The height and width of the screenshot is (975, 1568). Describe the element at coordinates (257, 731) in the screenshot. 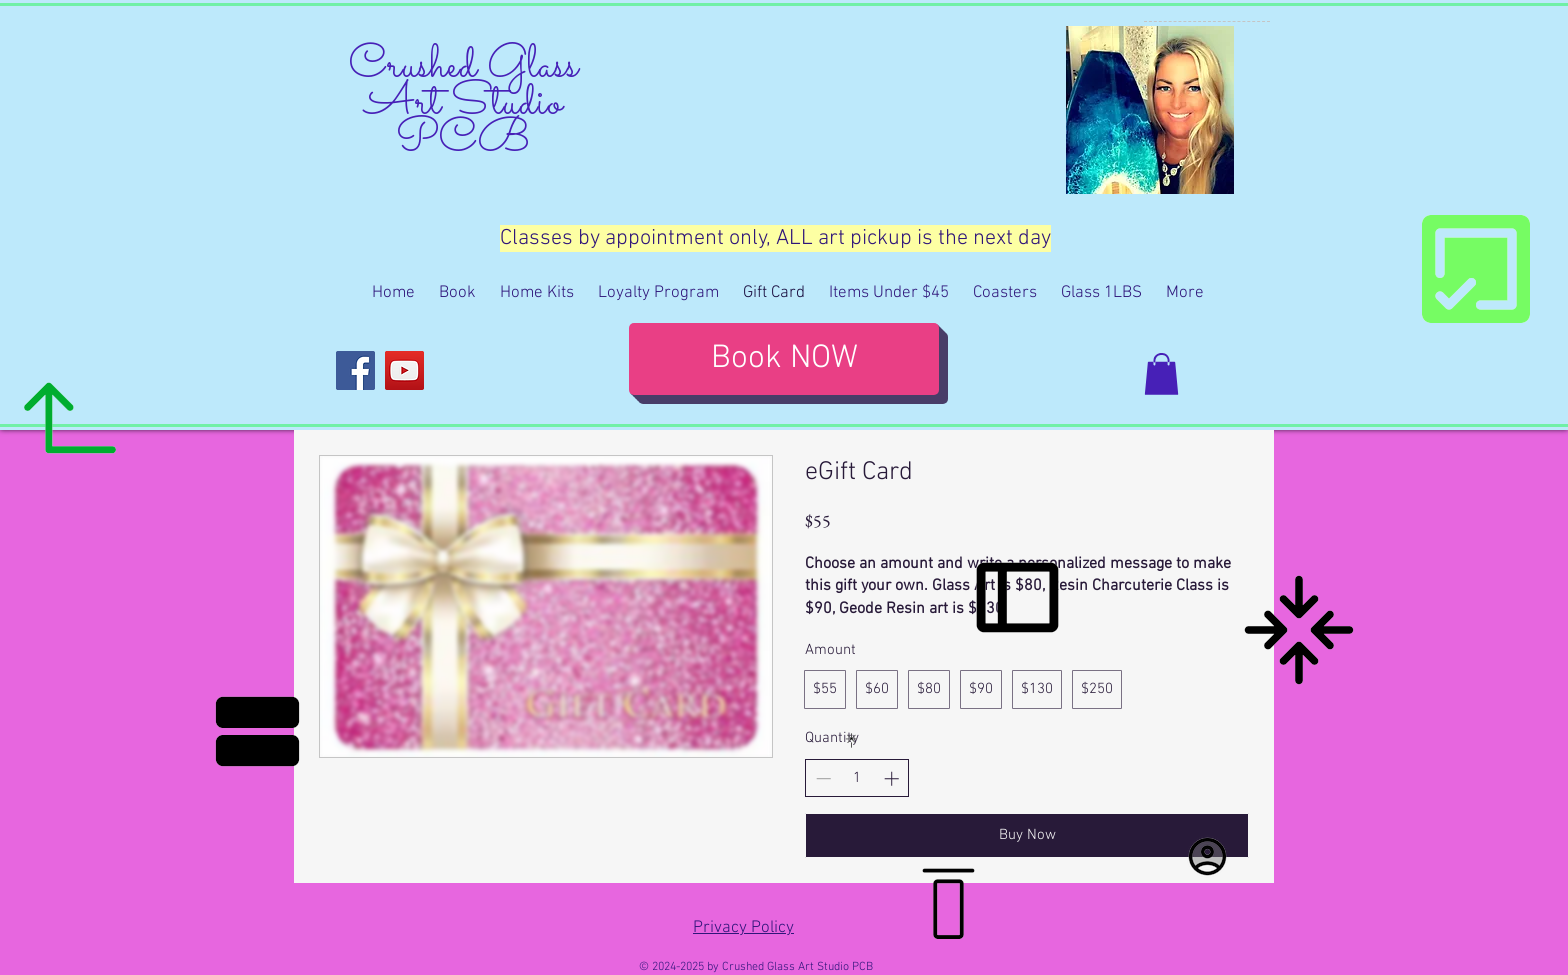

I see `switch to row layout view` at that location.